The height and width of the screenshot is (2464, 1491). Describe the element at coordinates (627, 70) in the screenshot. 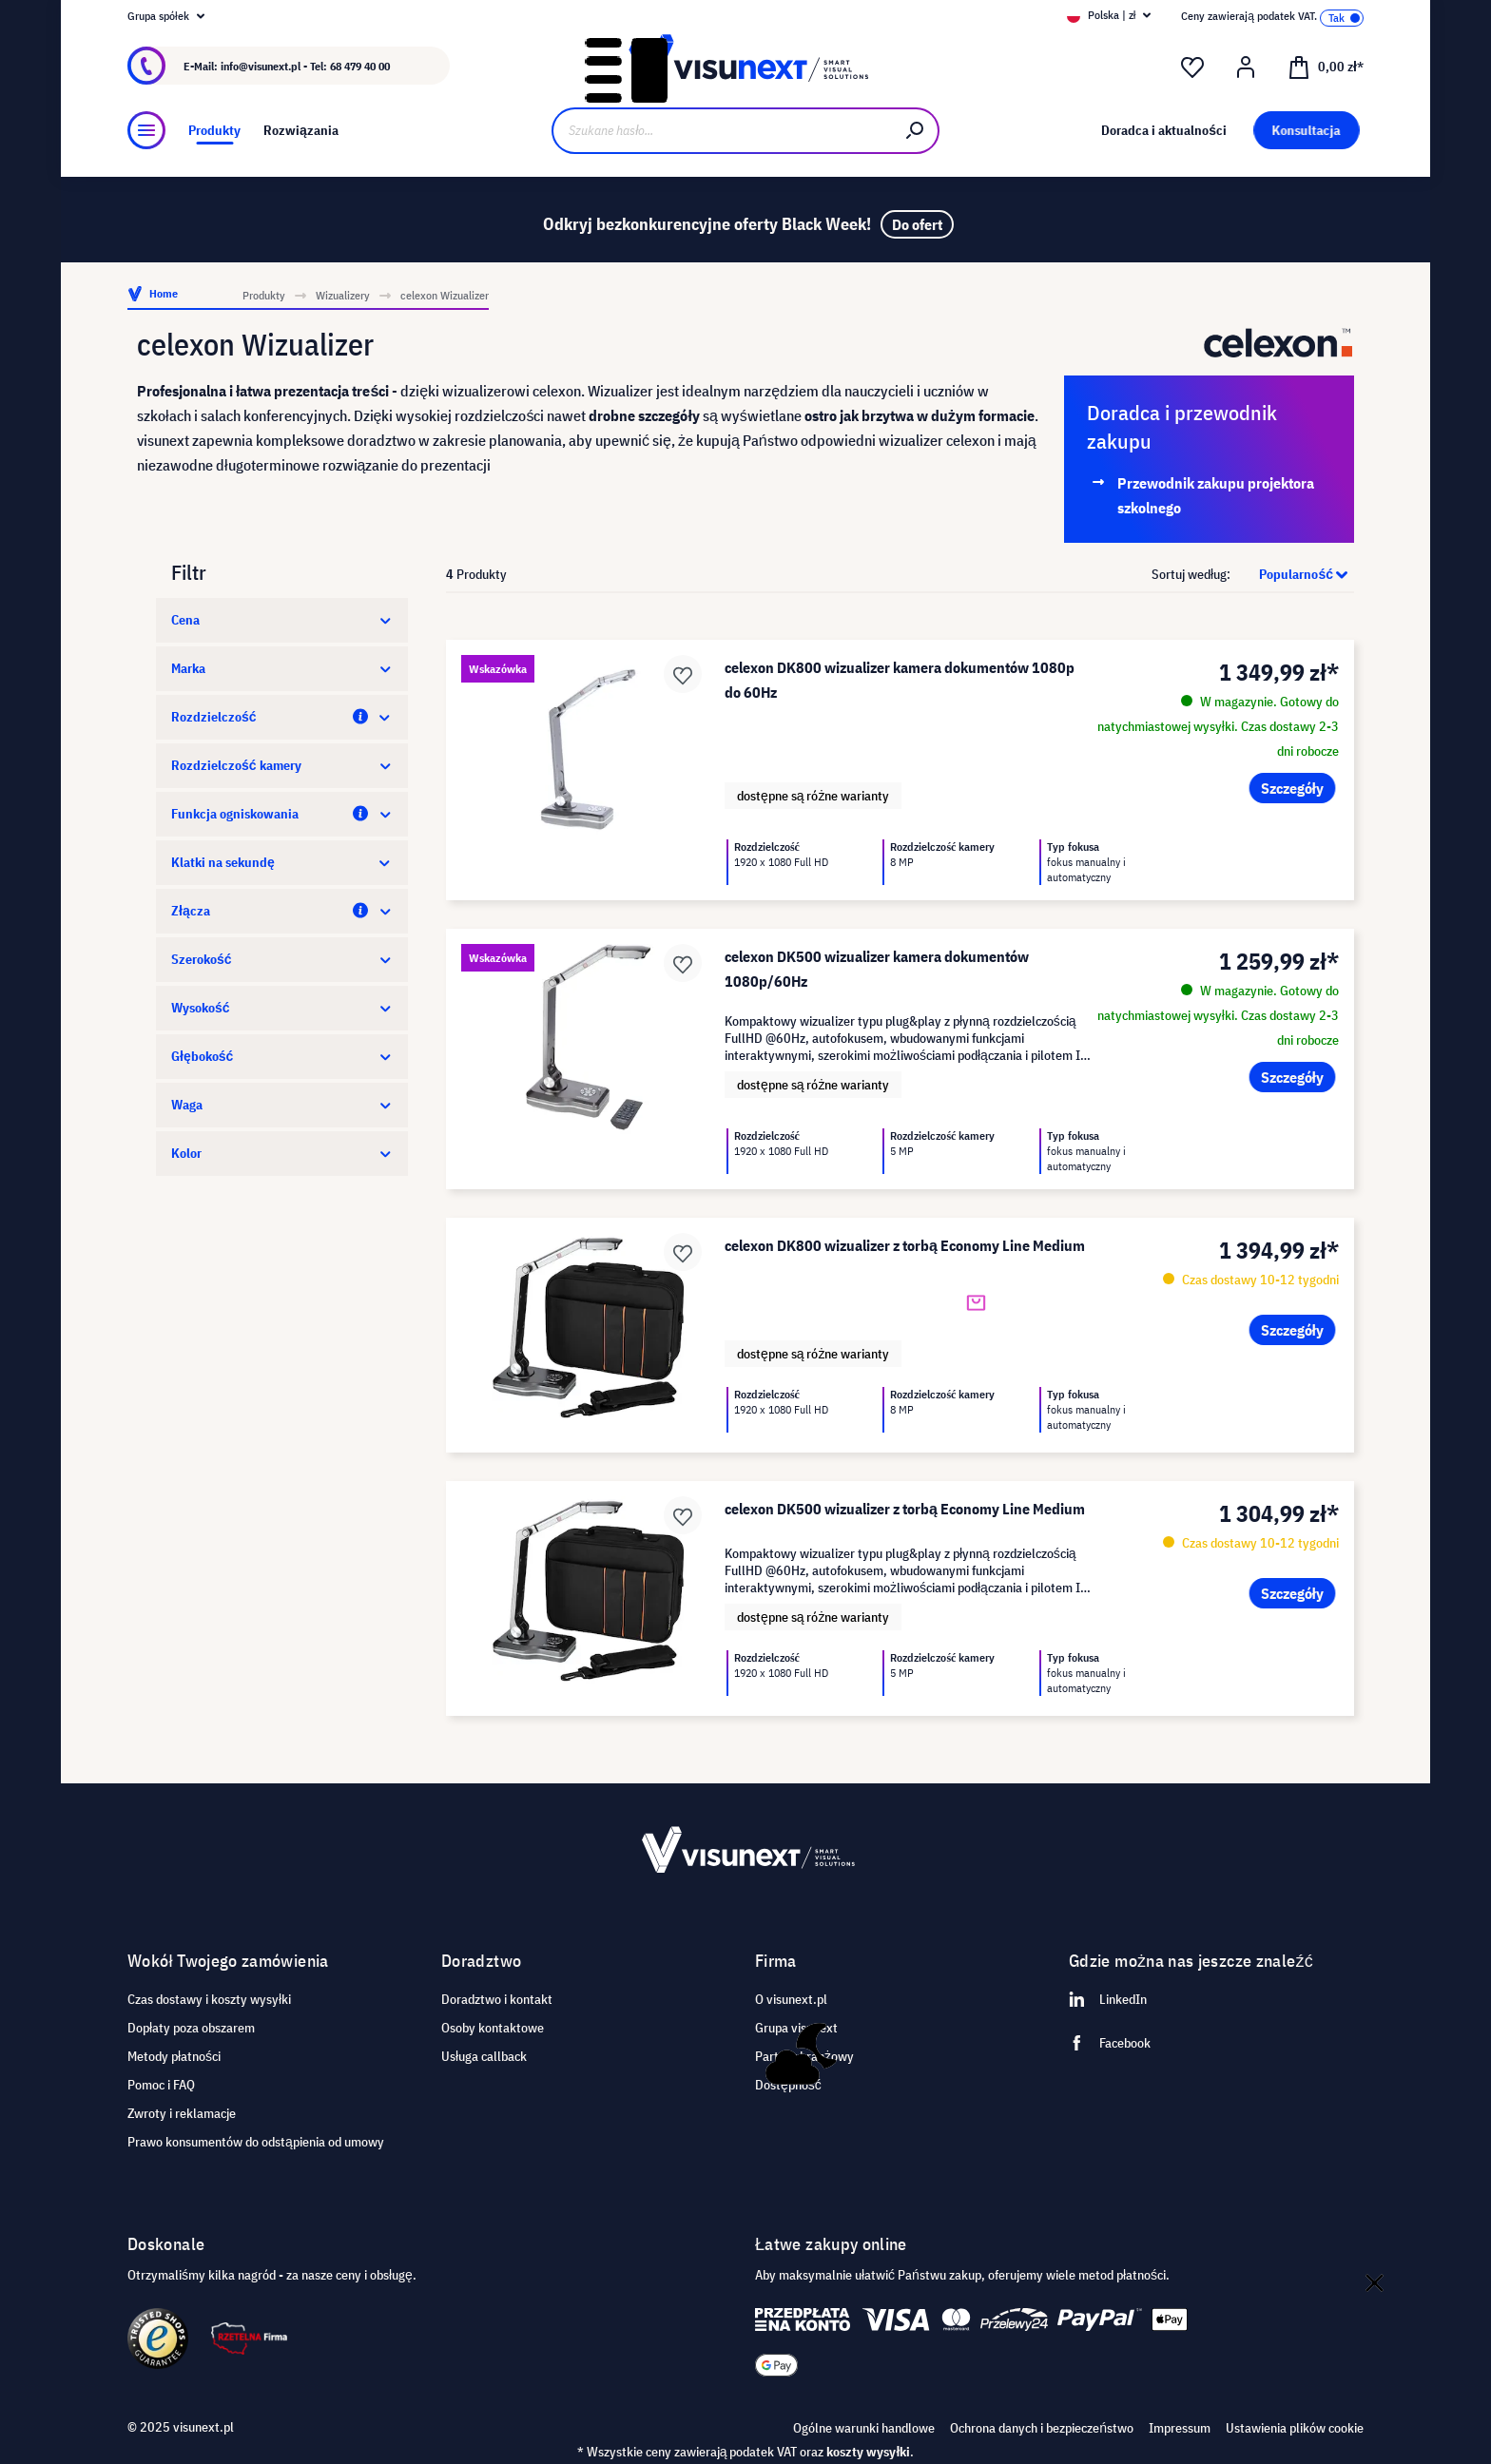

I see `toggle vertical split view layout` at that location.